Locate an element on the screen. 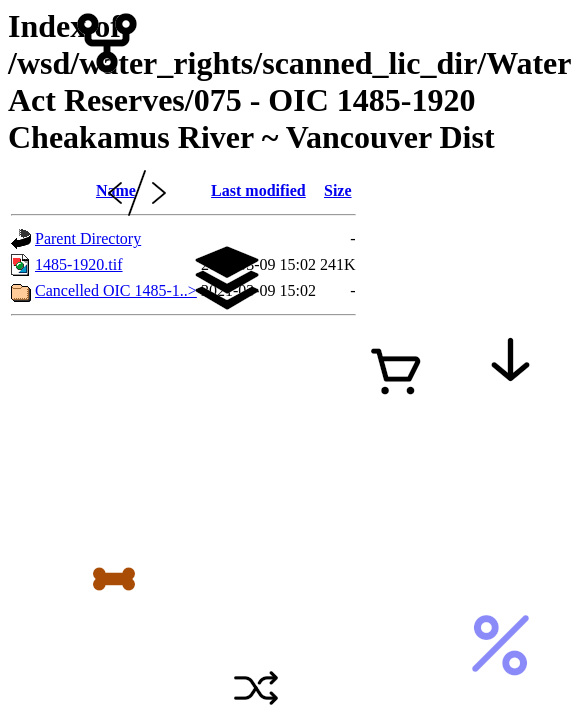 Image resolution: width=571 pixels, height=720 pixels. shuffle playlist or queue order is located at coordinates (256, 688).